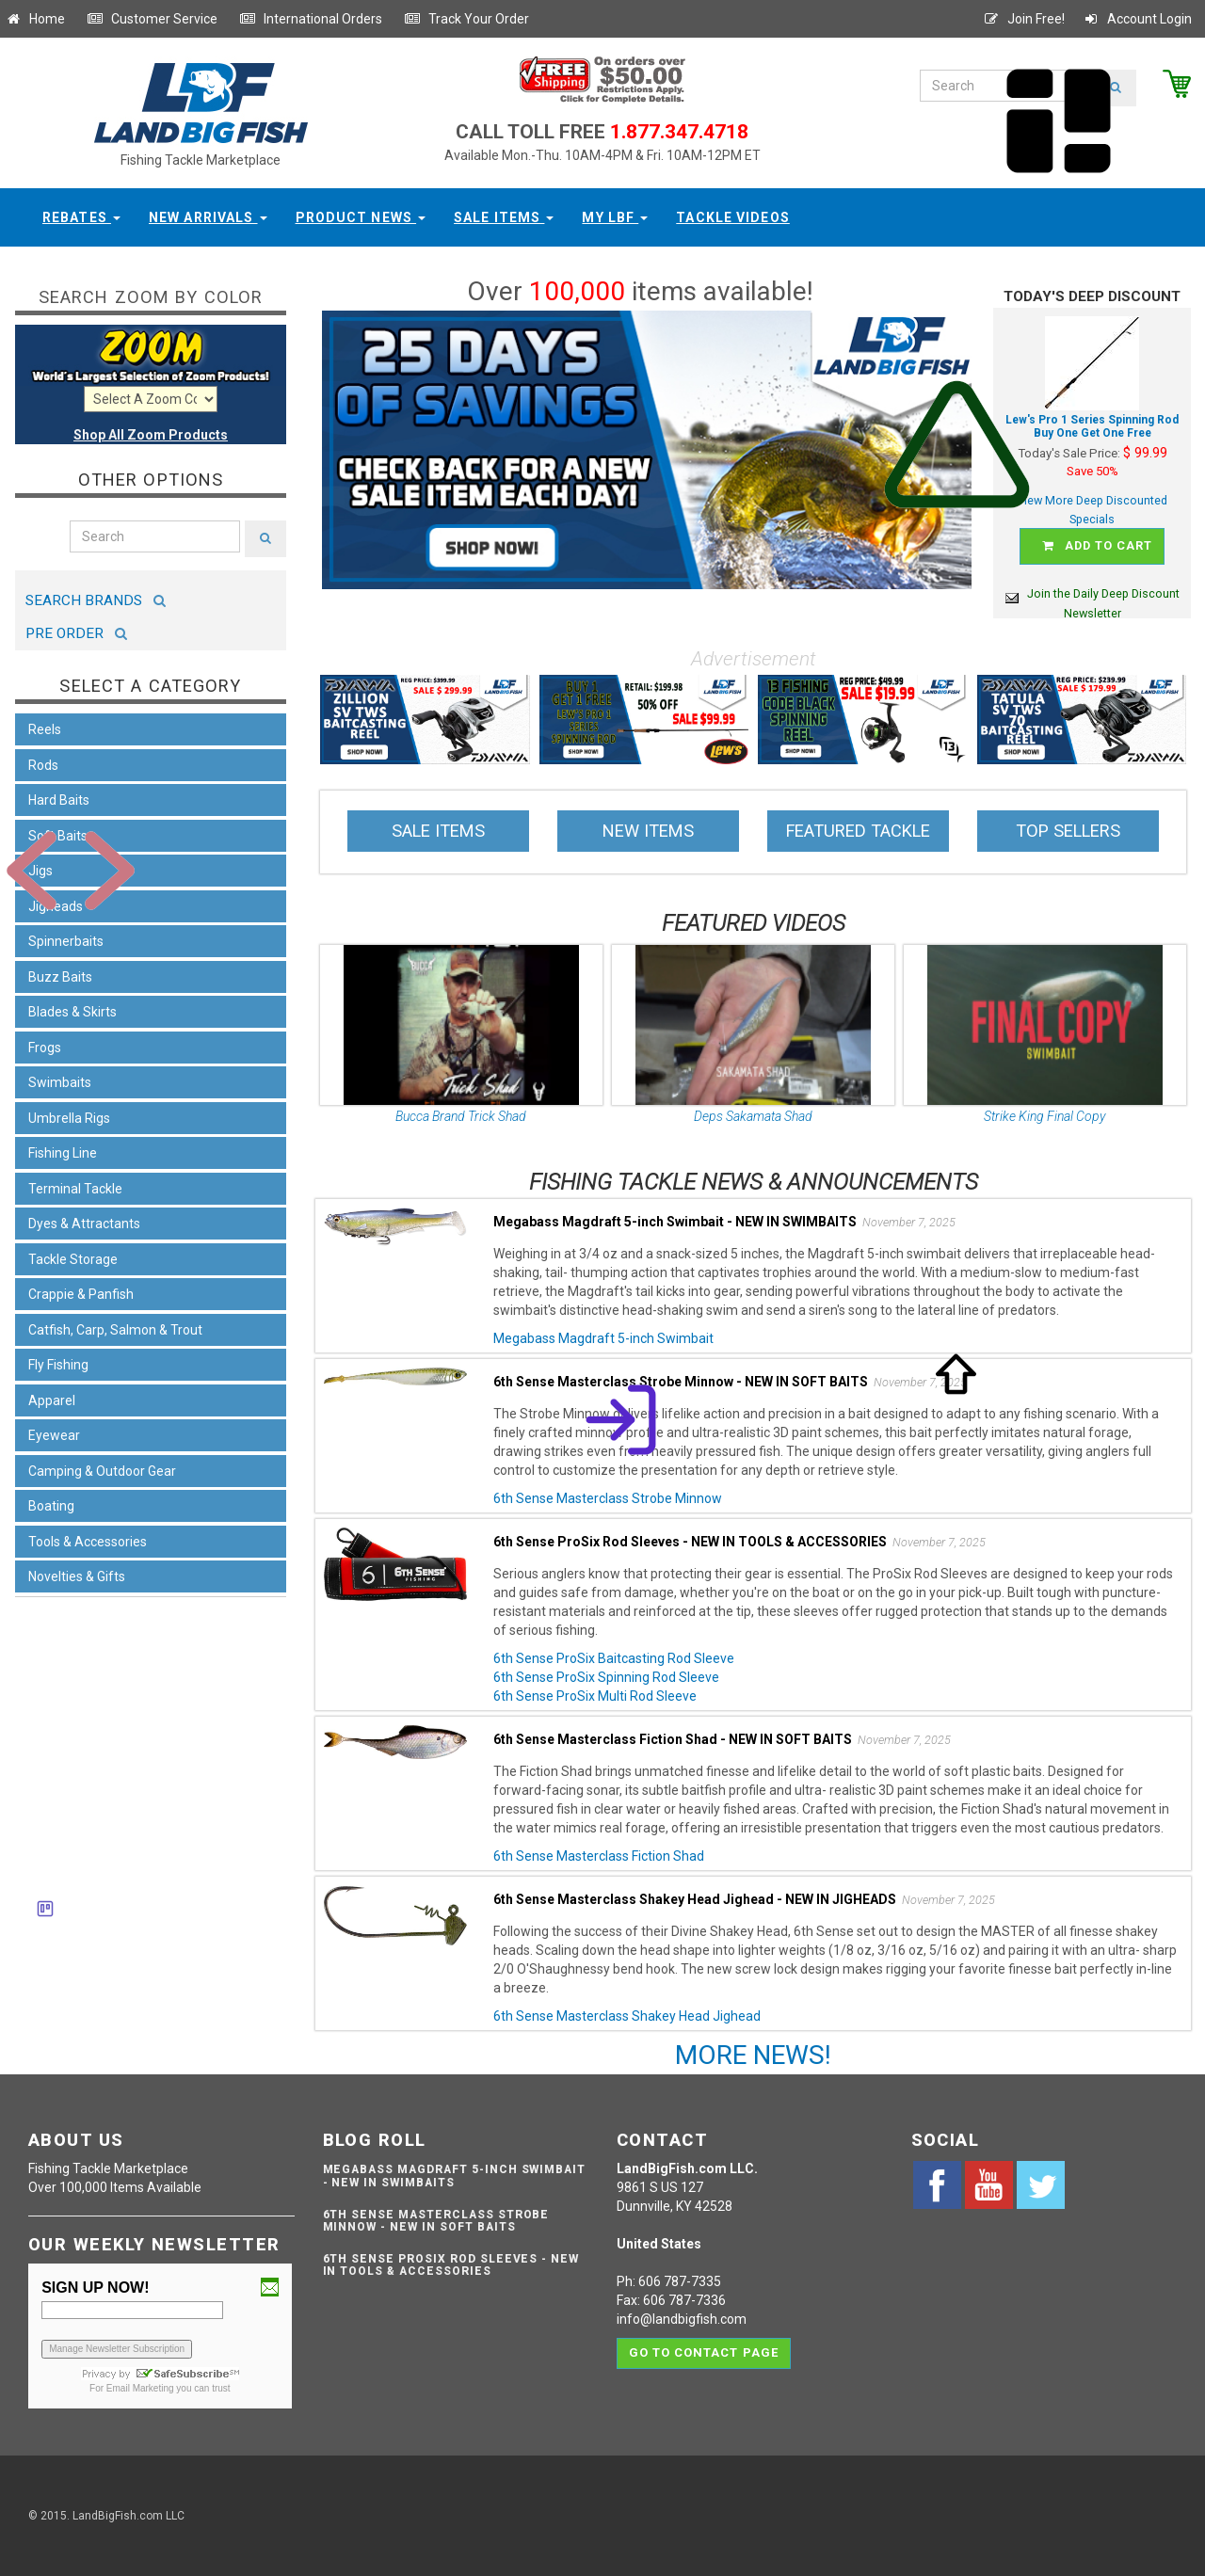 The height and width of the screenshot is (2576, 1205). I want to click on switch to board or grid layout view, so click(1058, 120).